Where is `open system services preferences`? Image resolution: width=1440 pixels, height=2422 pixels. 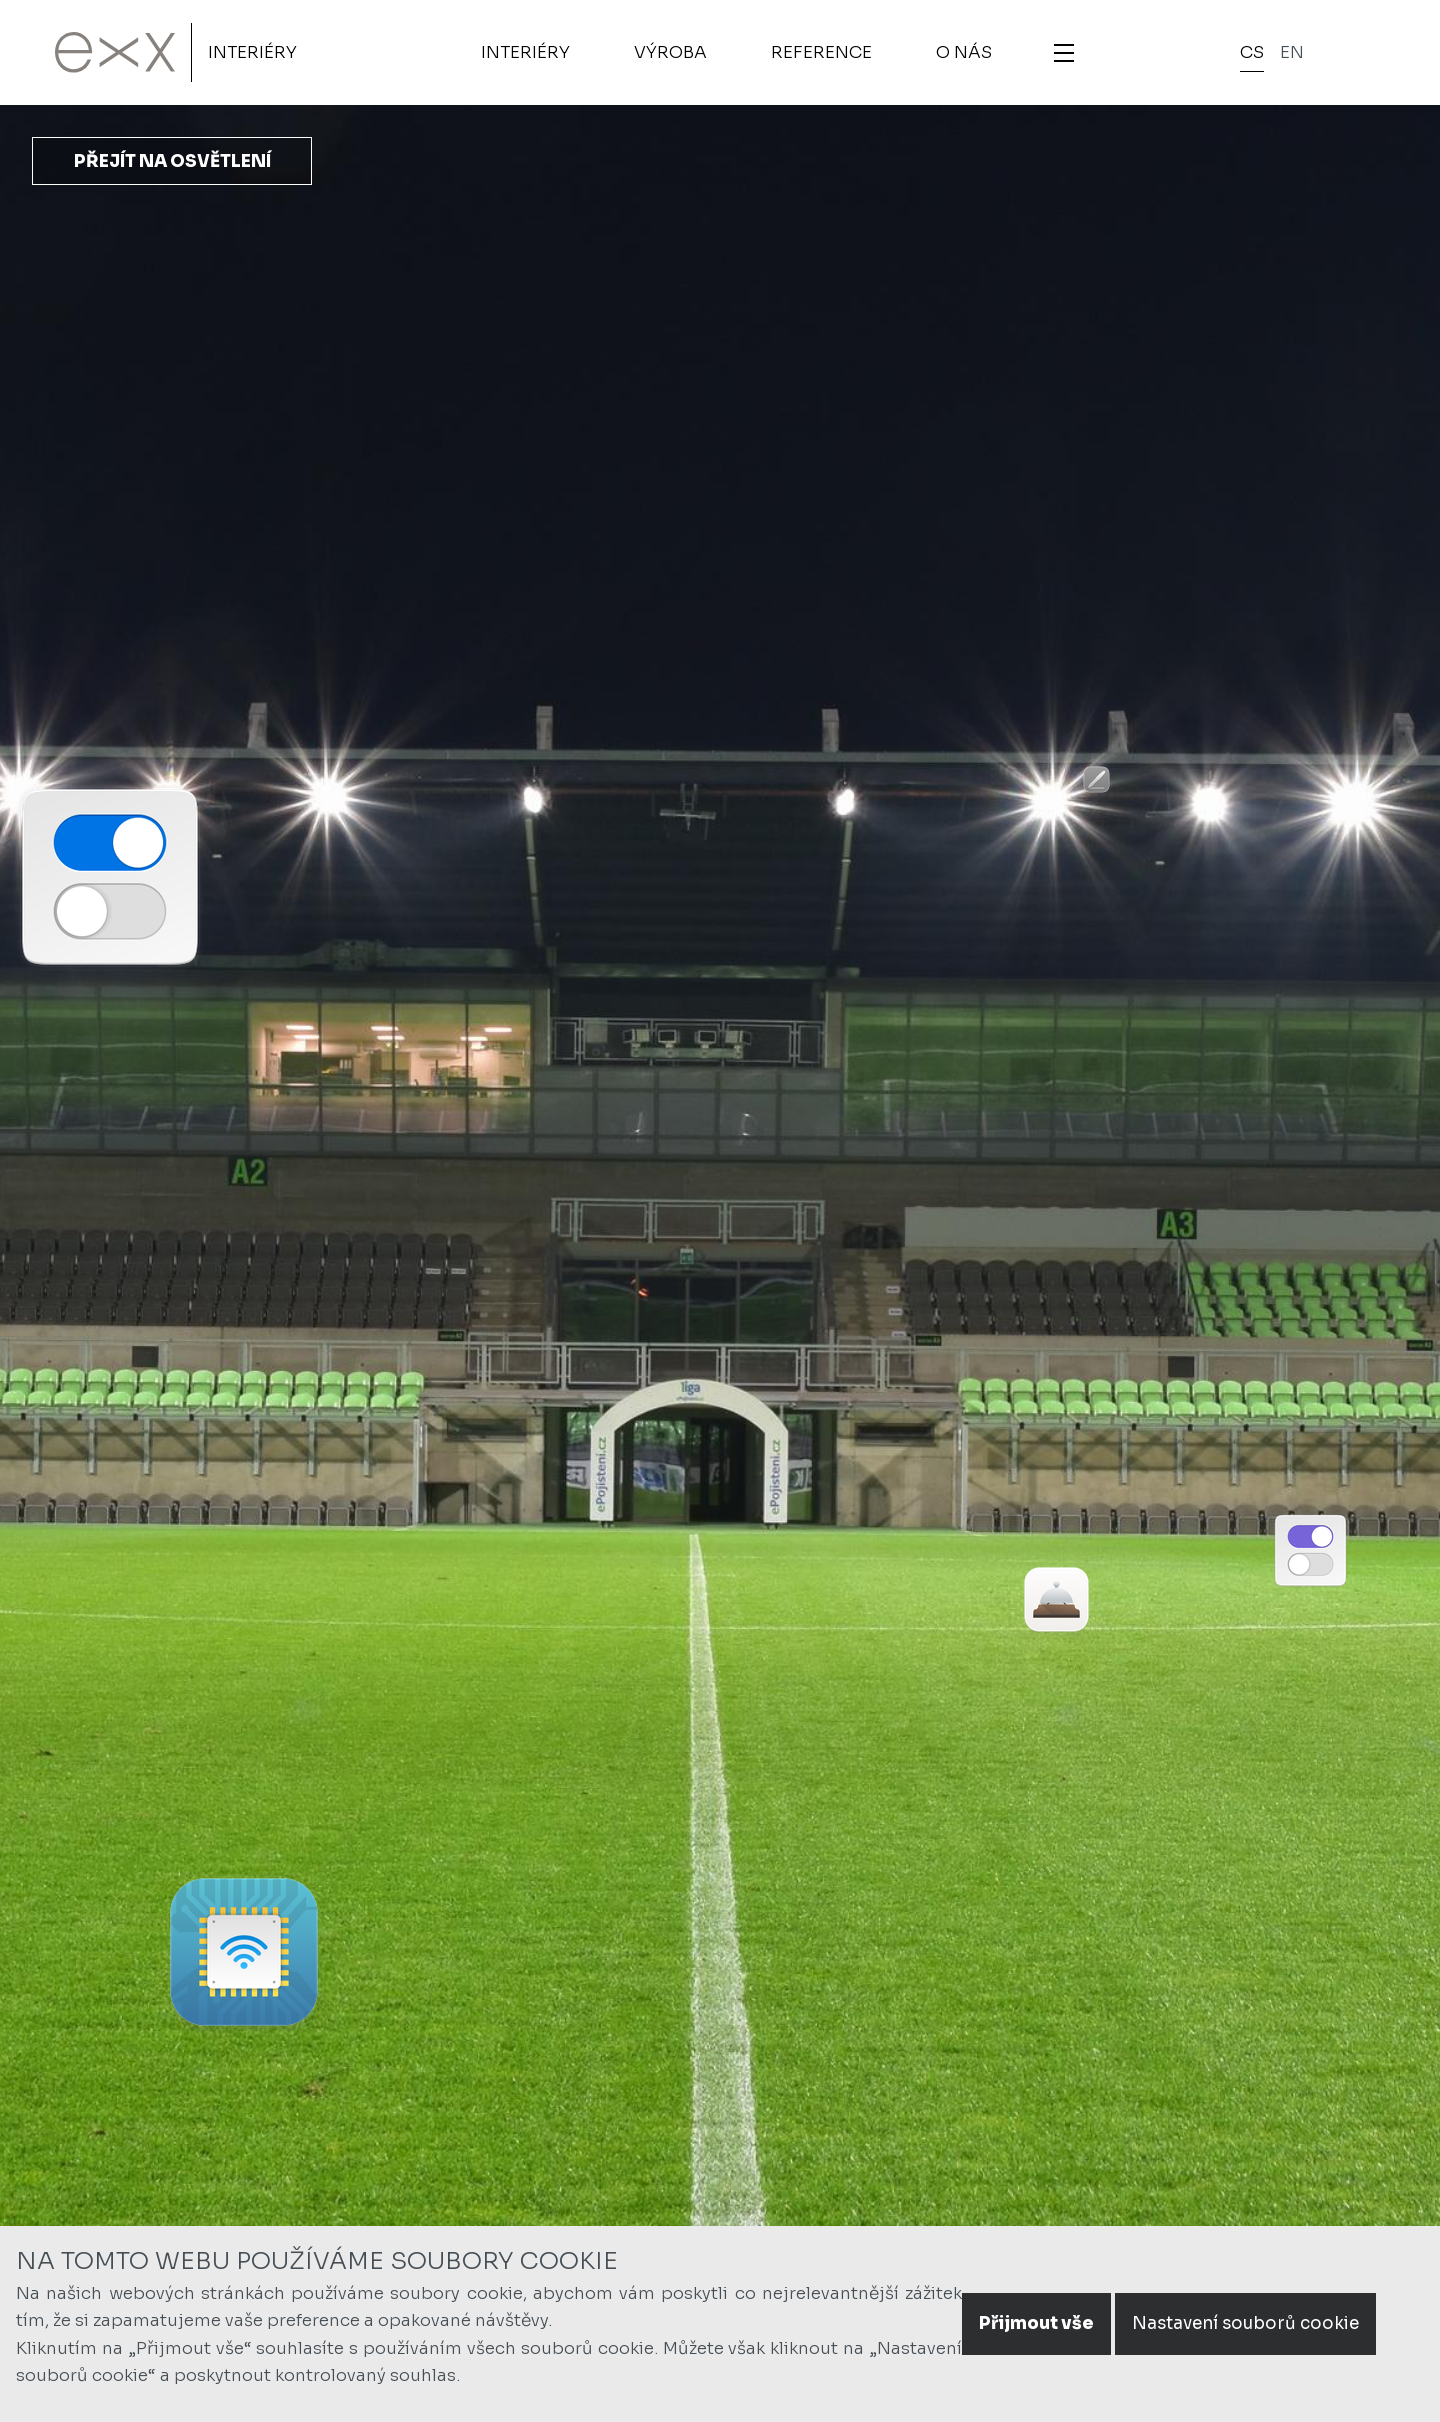 open system services preferences is located at coordinates (1056, 1599).